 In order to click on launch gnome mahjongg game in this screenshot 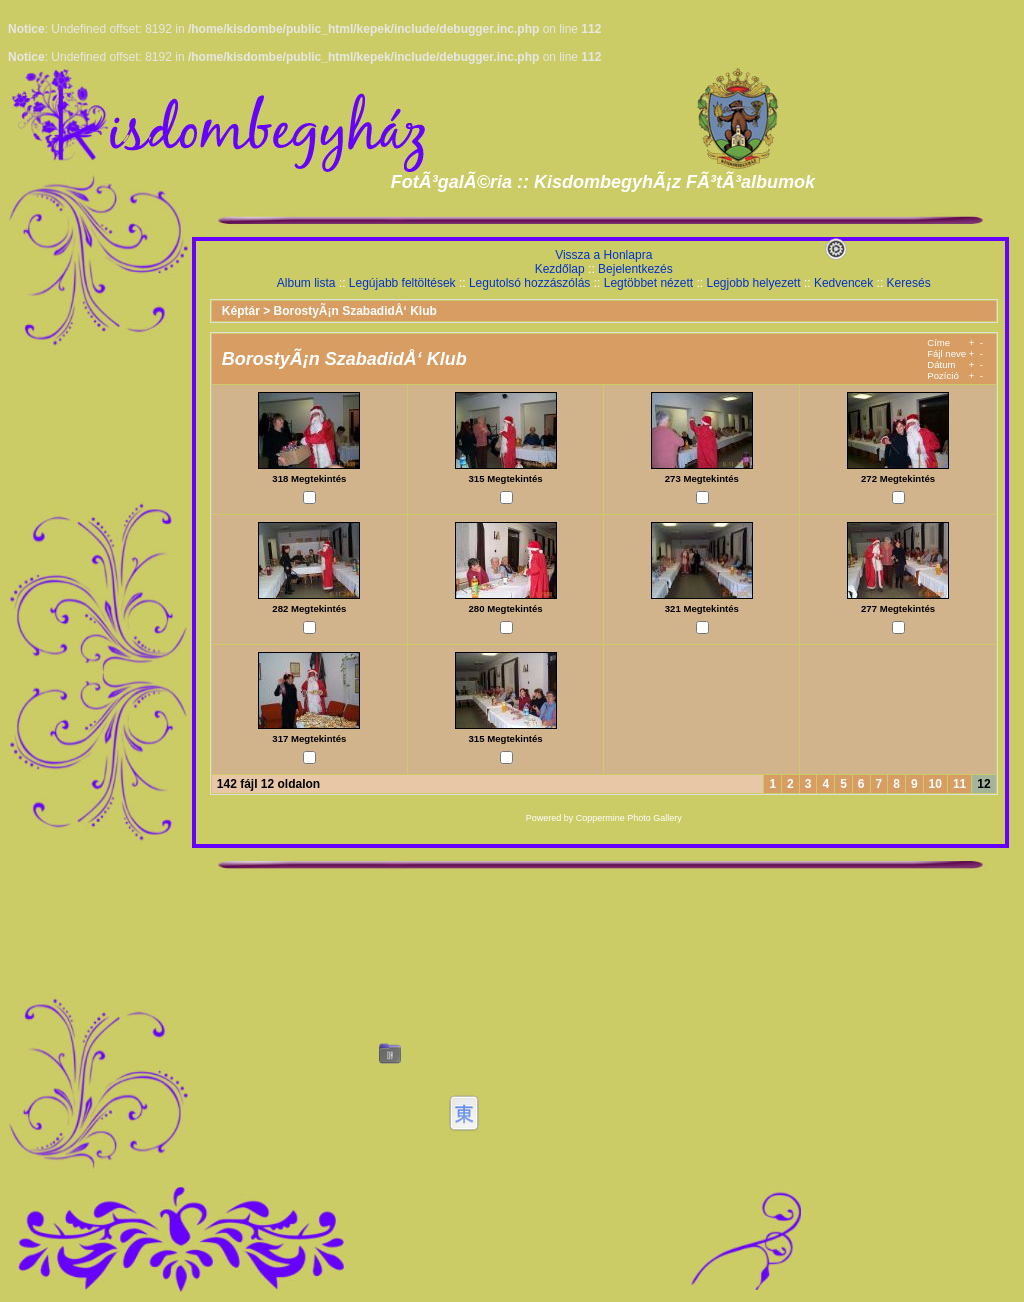, I will do `click(464, 1113)`.